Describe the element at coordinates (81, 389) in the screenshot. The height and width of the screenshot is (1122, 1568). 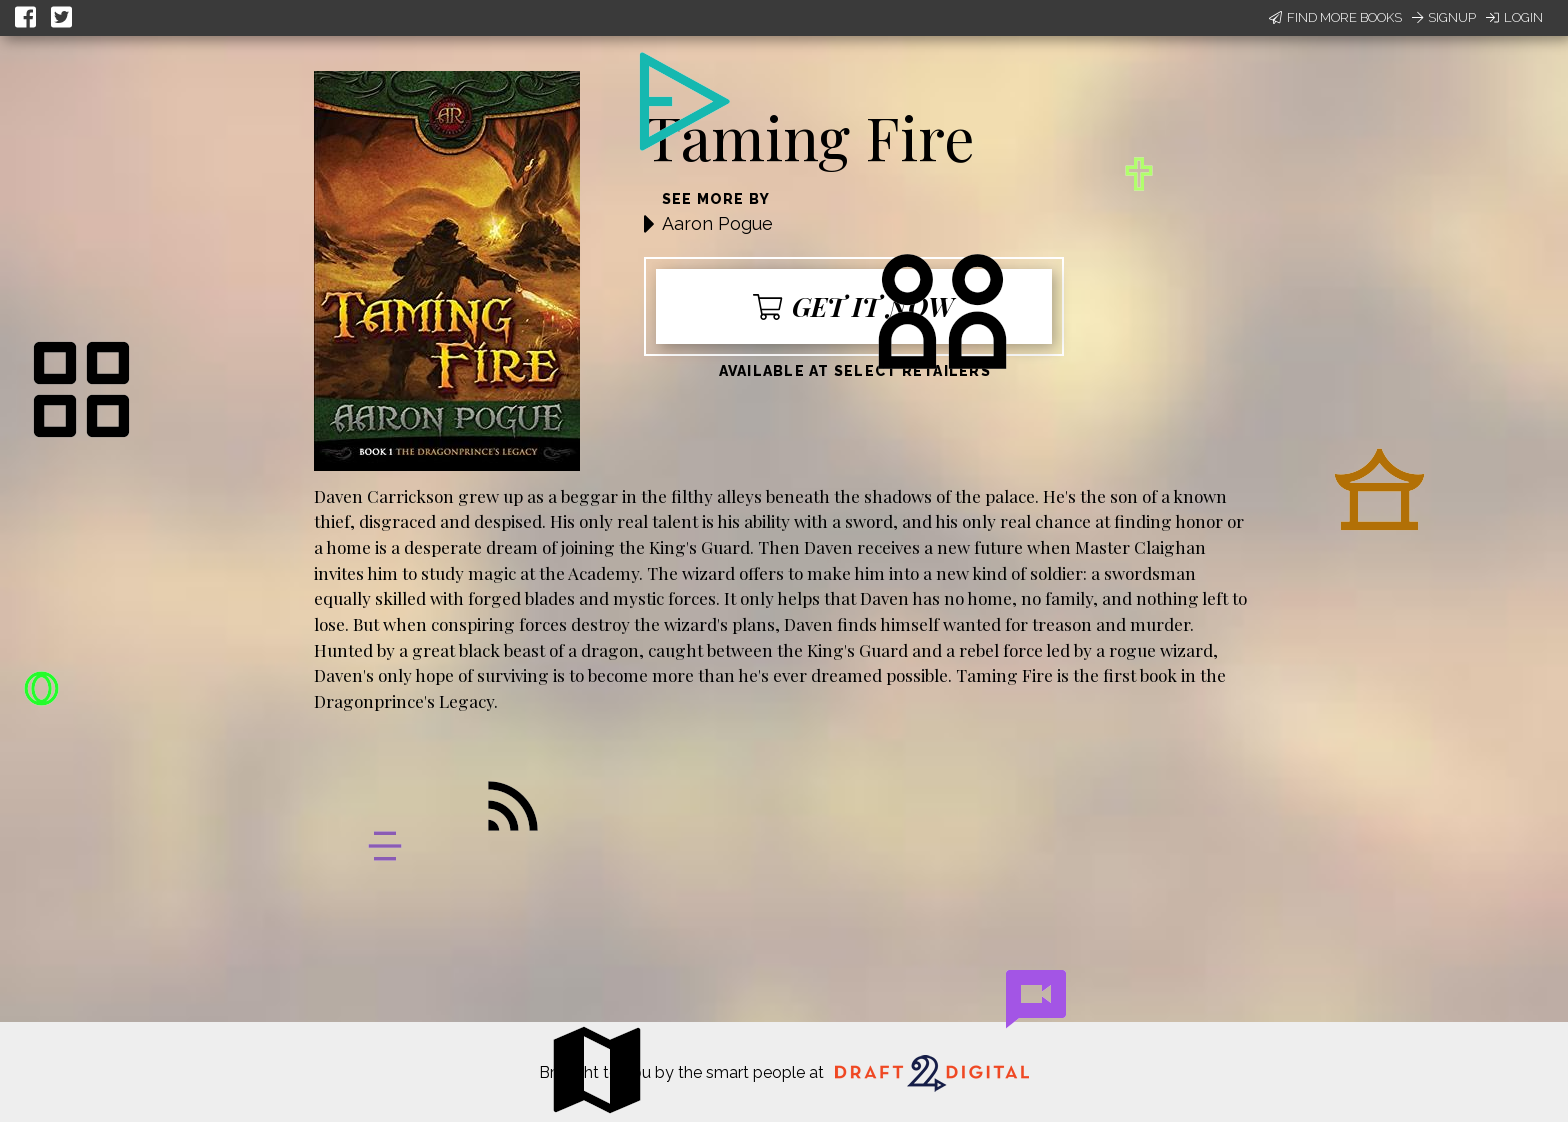
I see `access app grid or menu` at that location.